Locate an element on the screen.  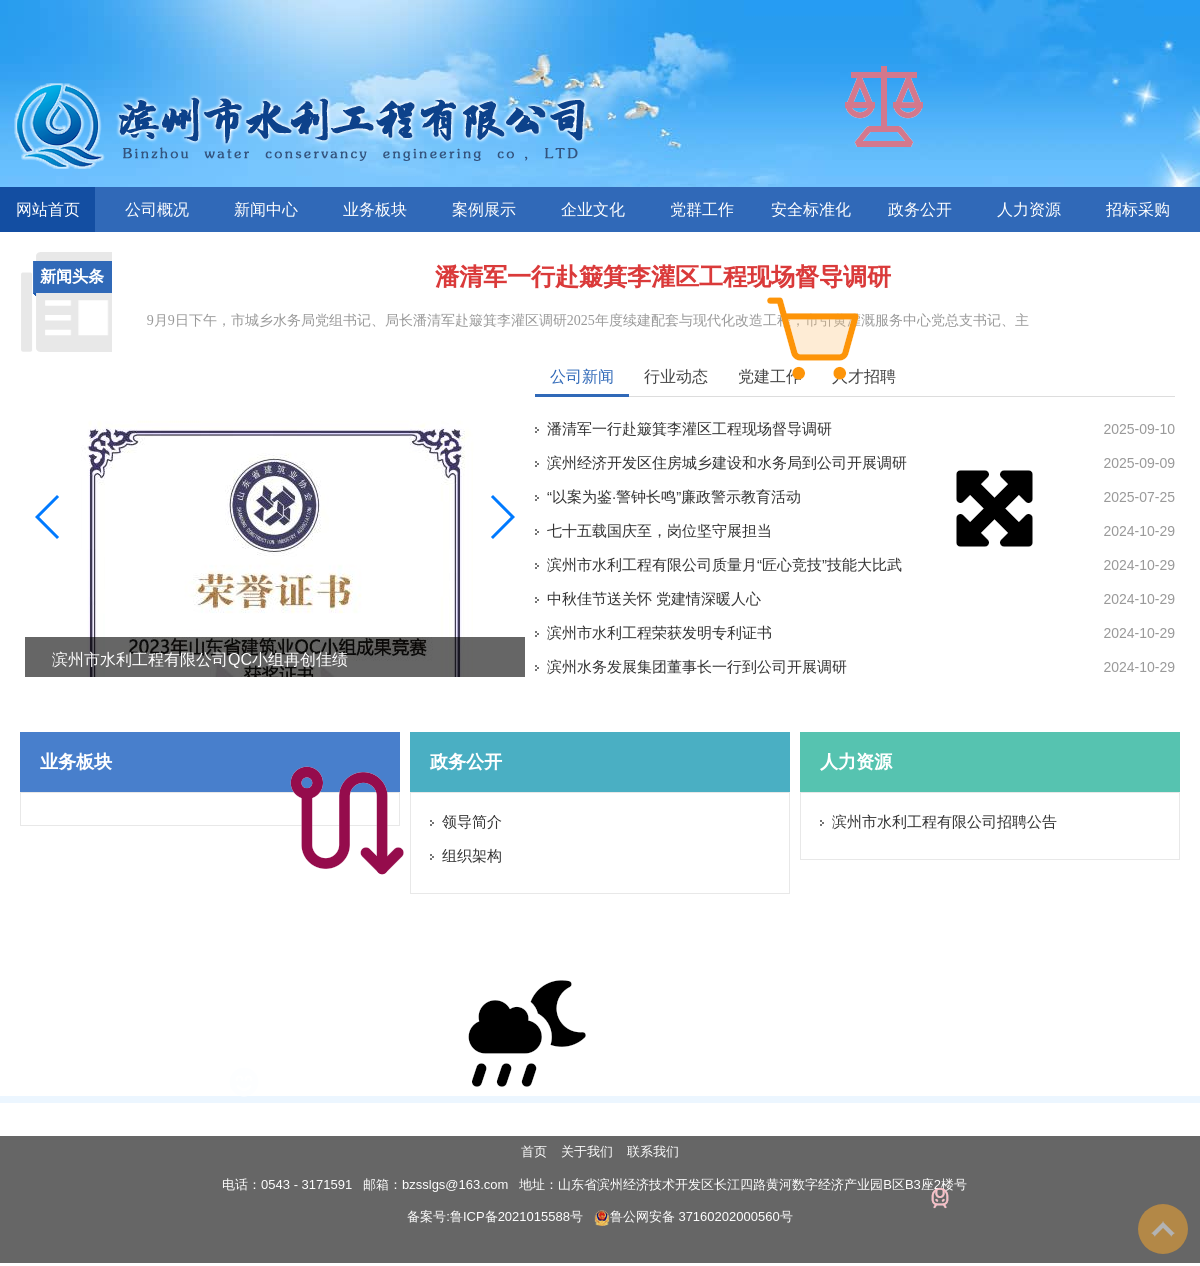
view your shopping cart is located at coordinates (814, 338).